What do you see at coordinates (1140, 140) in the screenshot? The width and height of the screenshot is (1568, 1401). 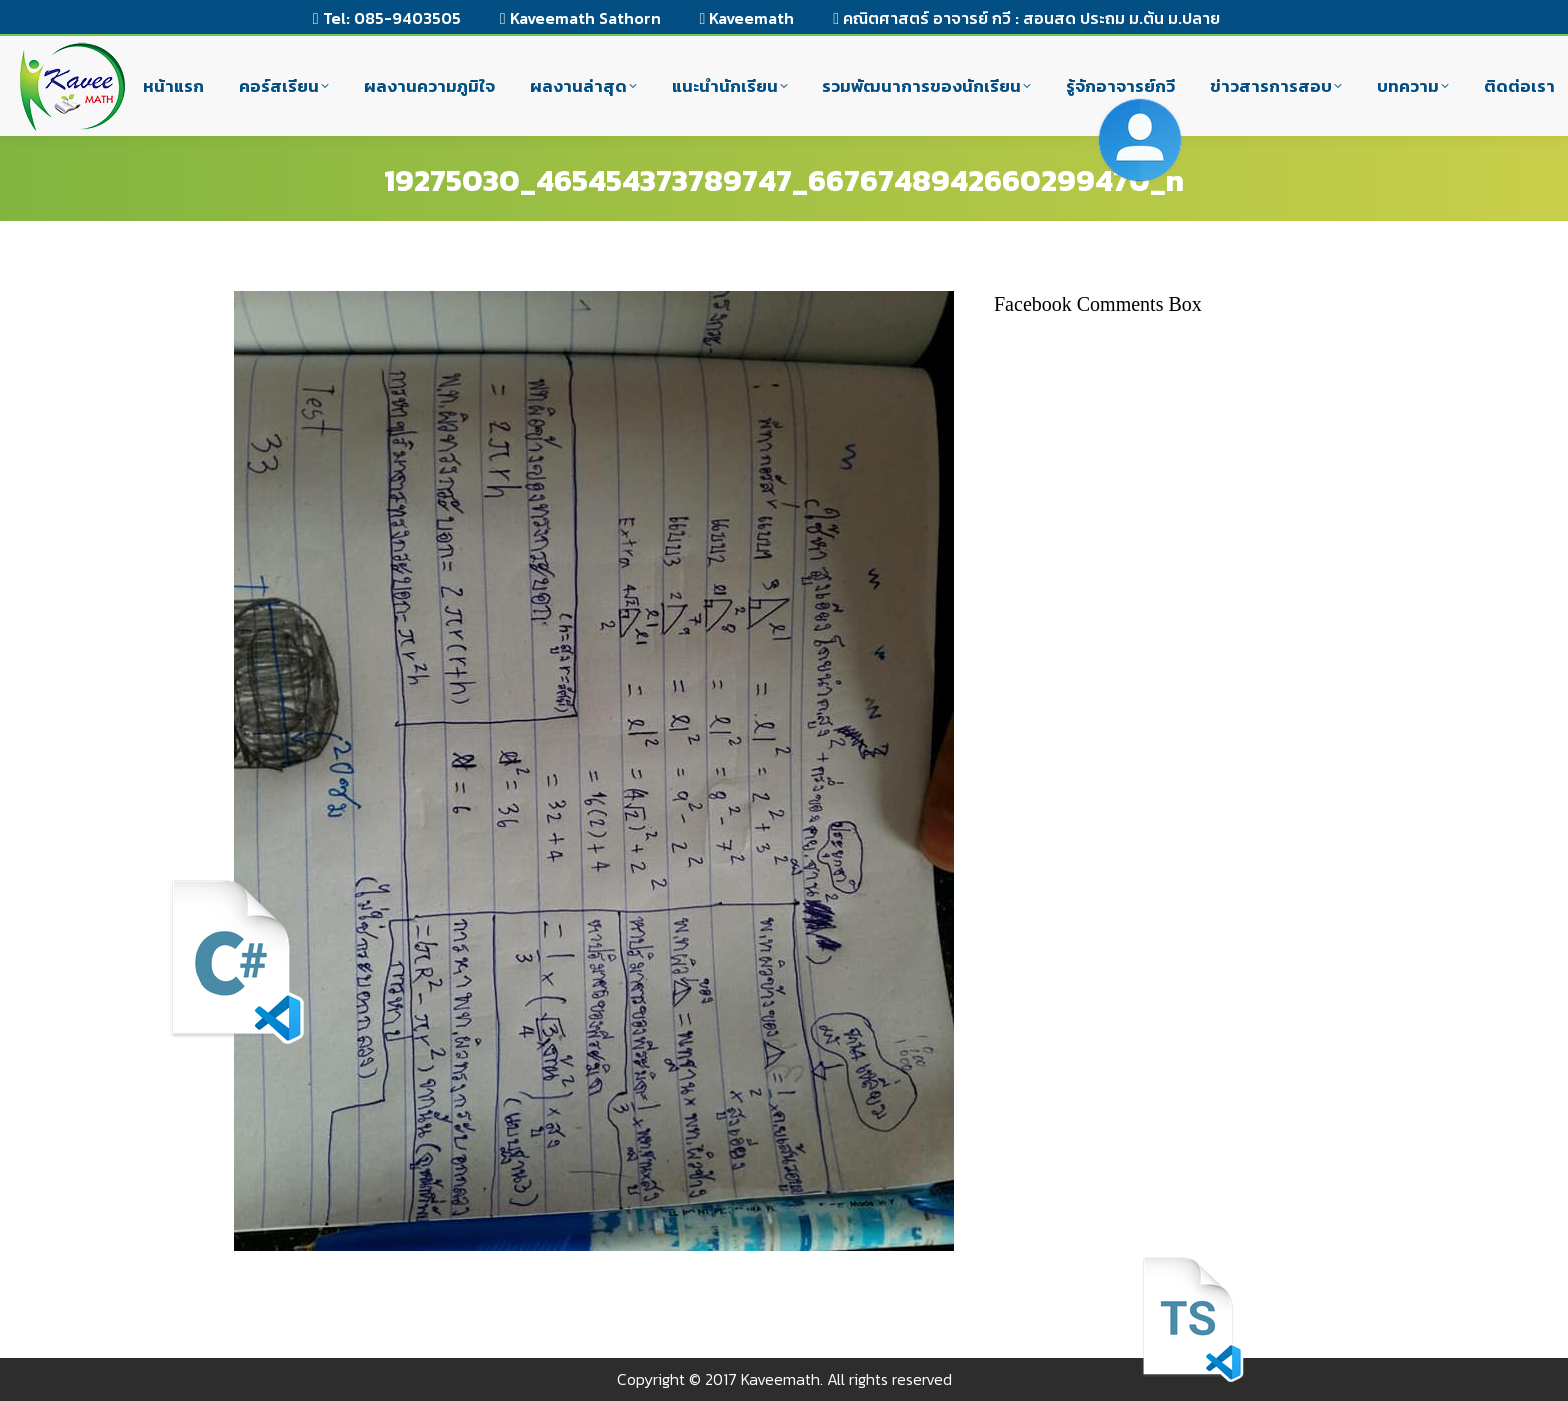 I see `default user profile avatar` at bounding box center [1140, 140].